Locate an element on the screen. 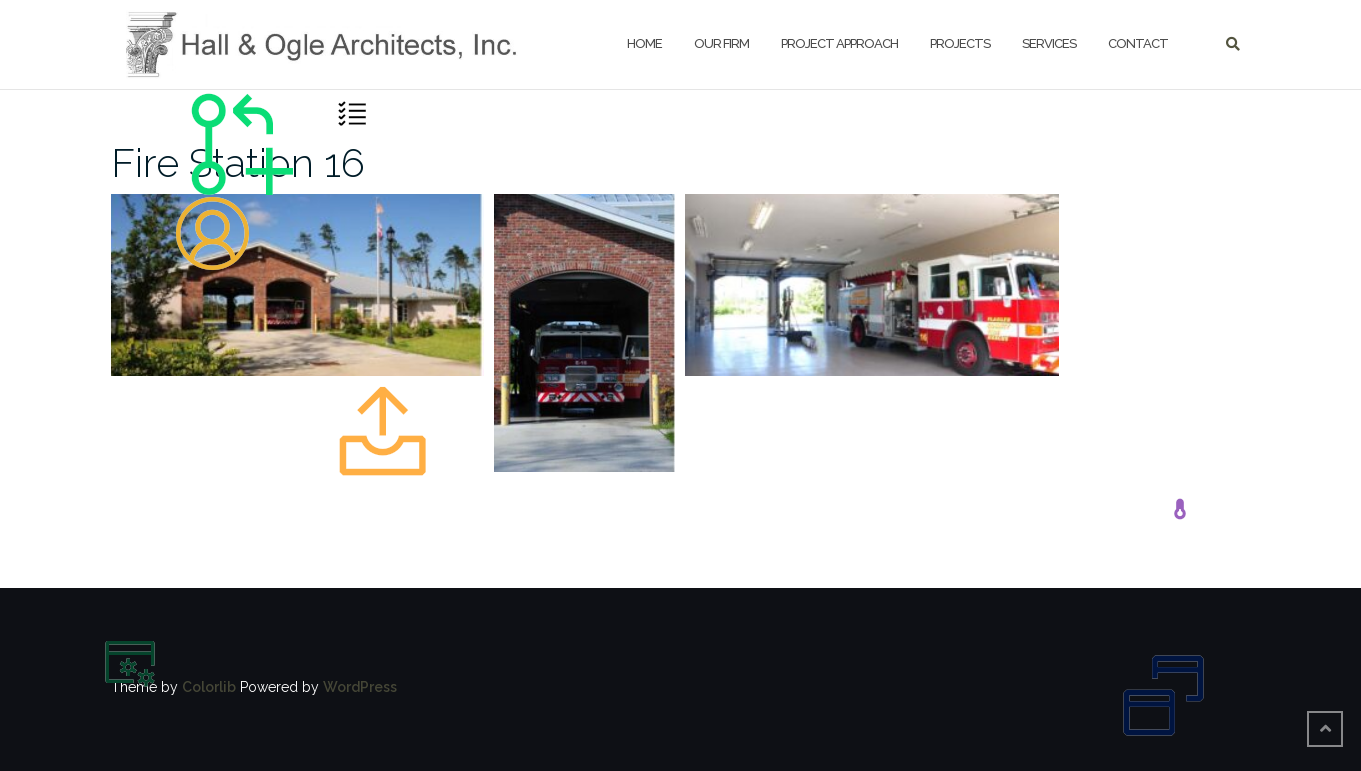 Image resolution: width=1361 pixels, height=771 pixels. view server processes and configurations is located at coordinates (130, 662).